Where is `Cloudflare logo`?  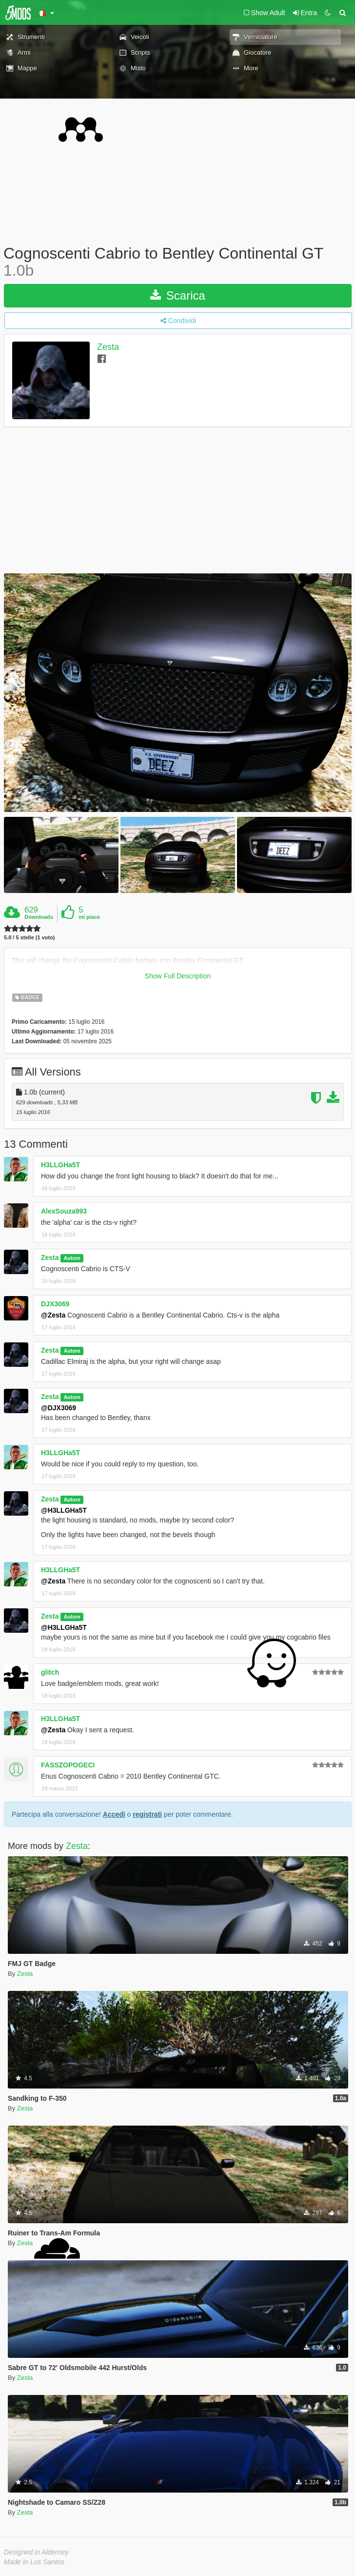
Cloudflare logo is located at coordinates (57, 2250).